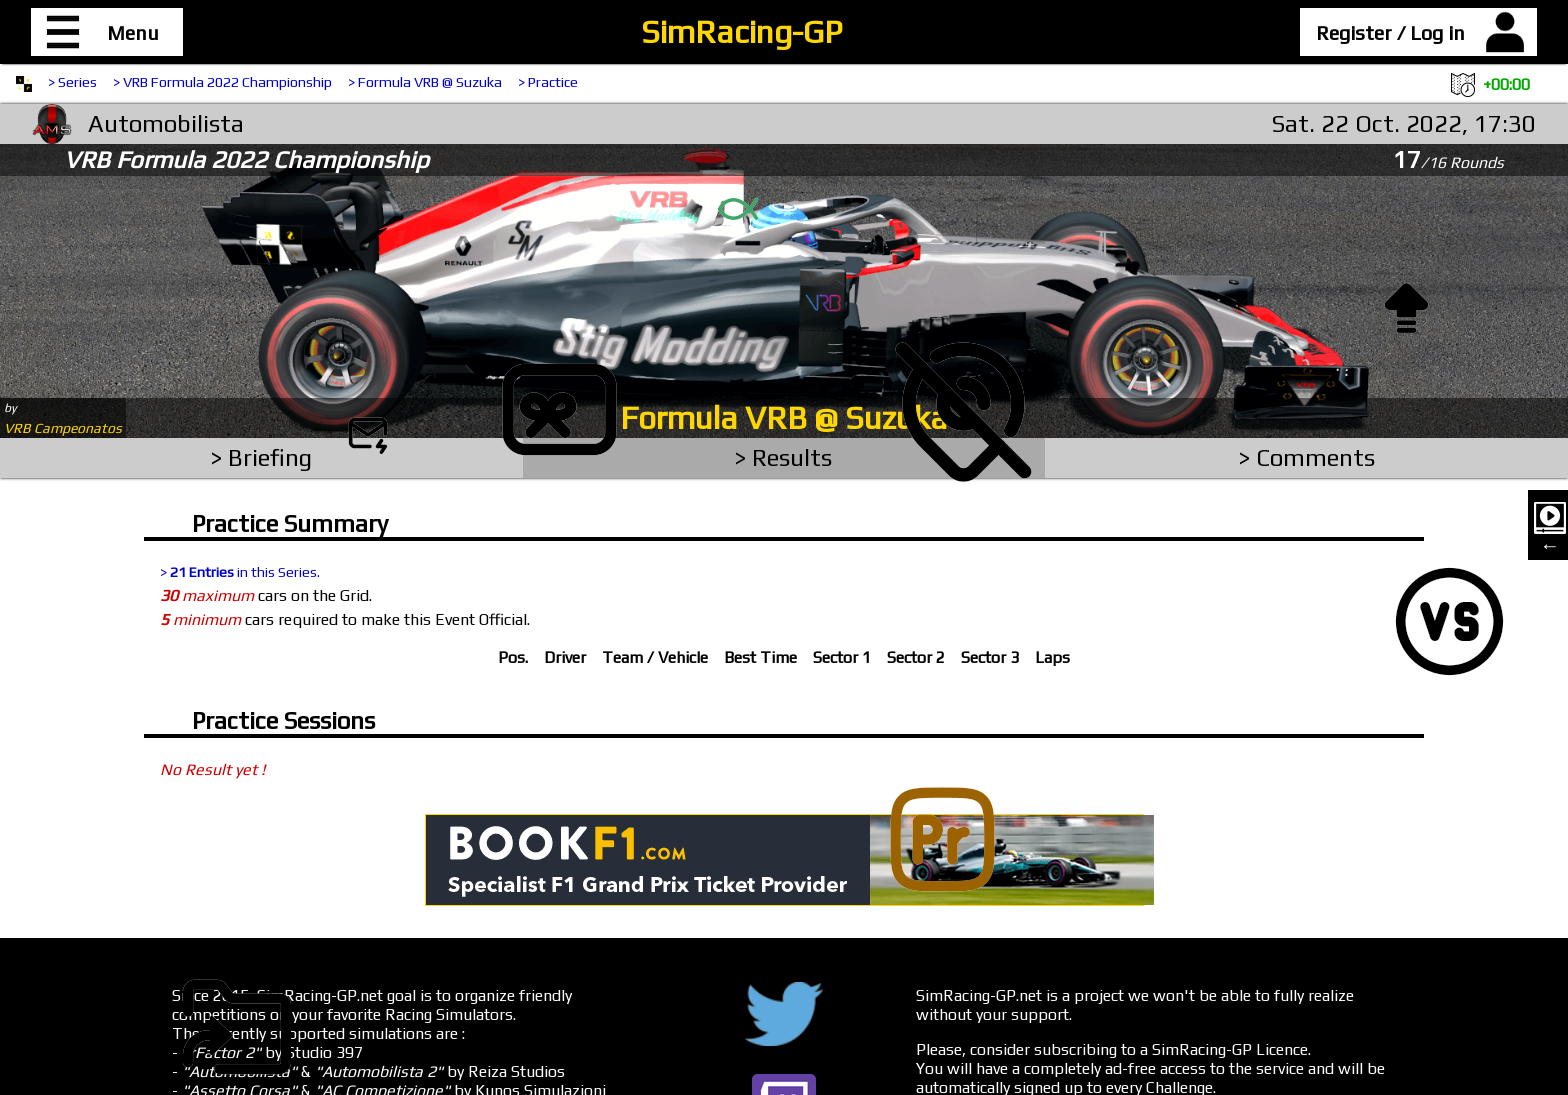  What do you see at coordinates (559, 409) in the screenshot?
I see `access gift card balance or details` at bounding box center [559, 409].